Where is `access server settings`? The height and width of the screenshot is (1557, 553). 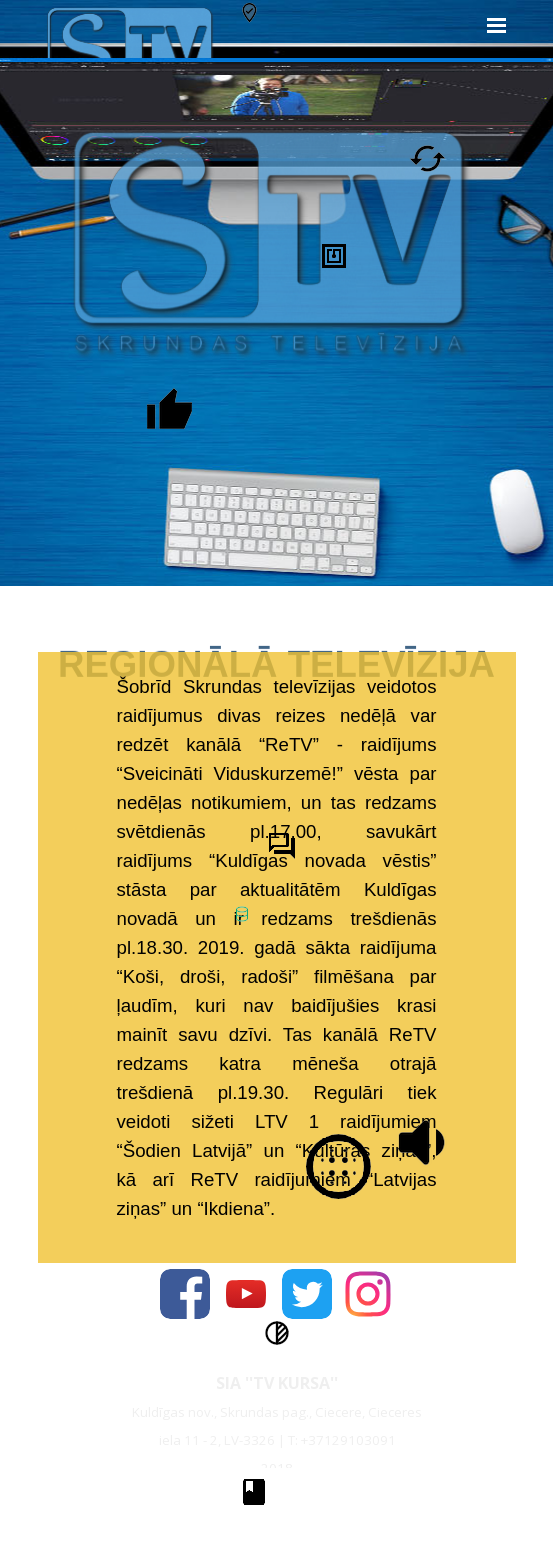
access server settings is located at coordinates (242, 914).